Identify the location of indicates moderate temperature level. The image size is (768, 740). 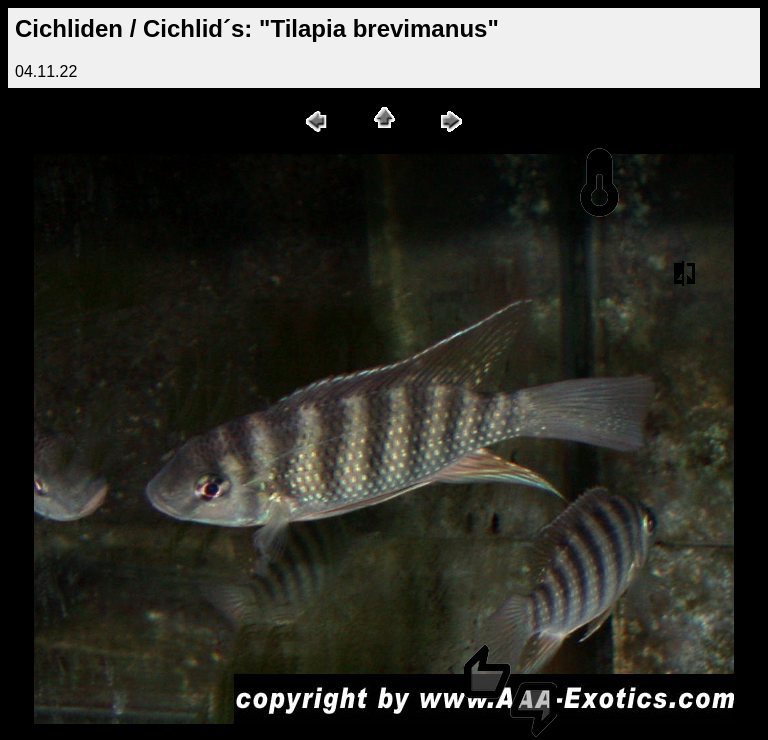
(599, 182).